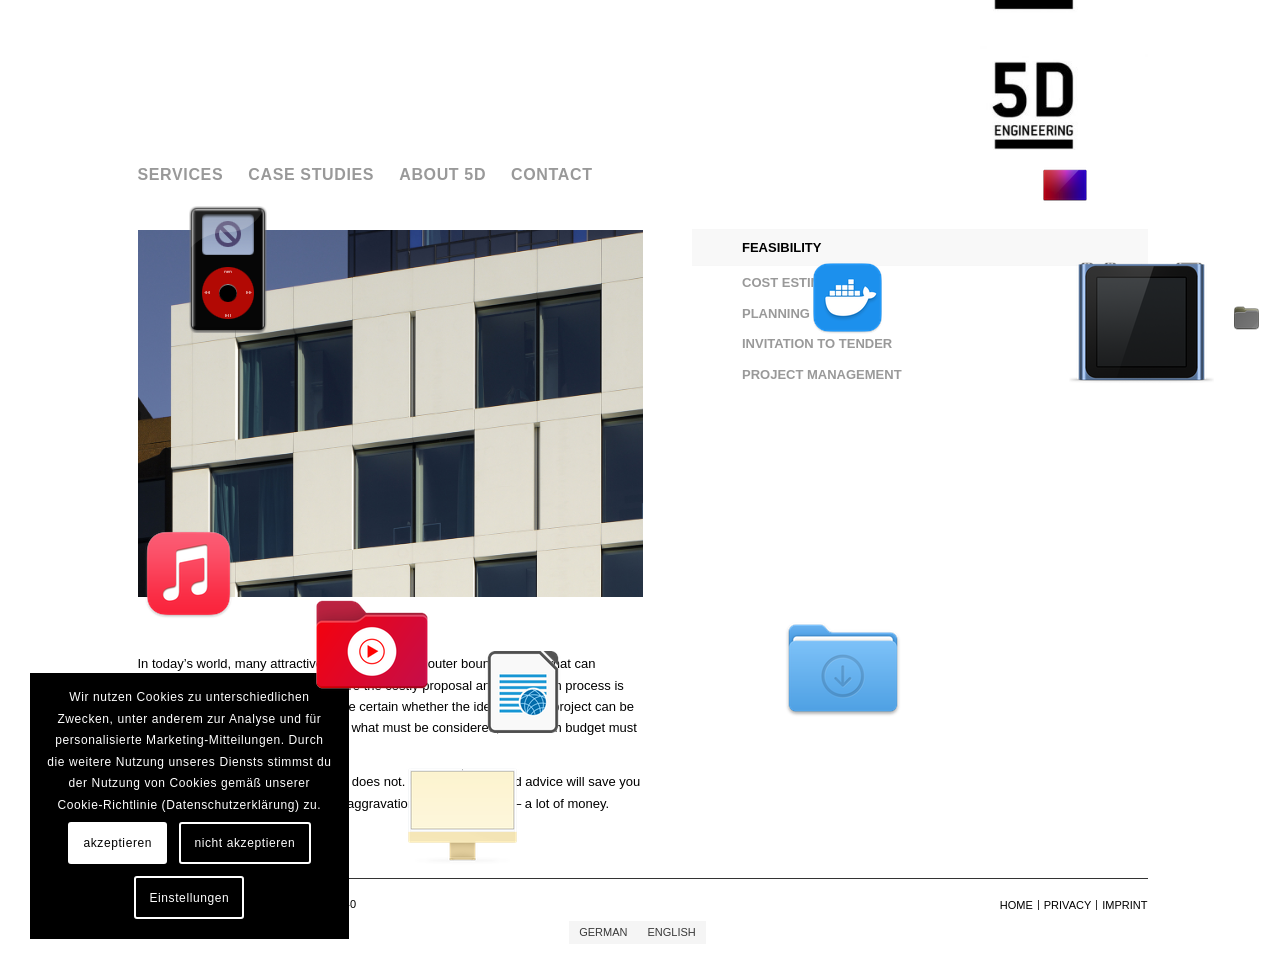 The height and width of the screenshot is (969, 1275). Describe the element at coordinates (227, 269) in the screenshot. I see `iPod device with sync disabled or unavailable` at that location.